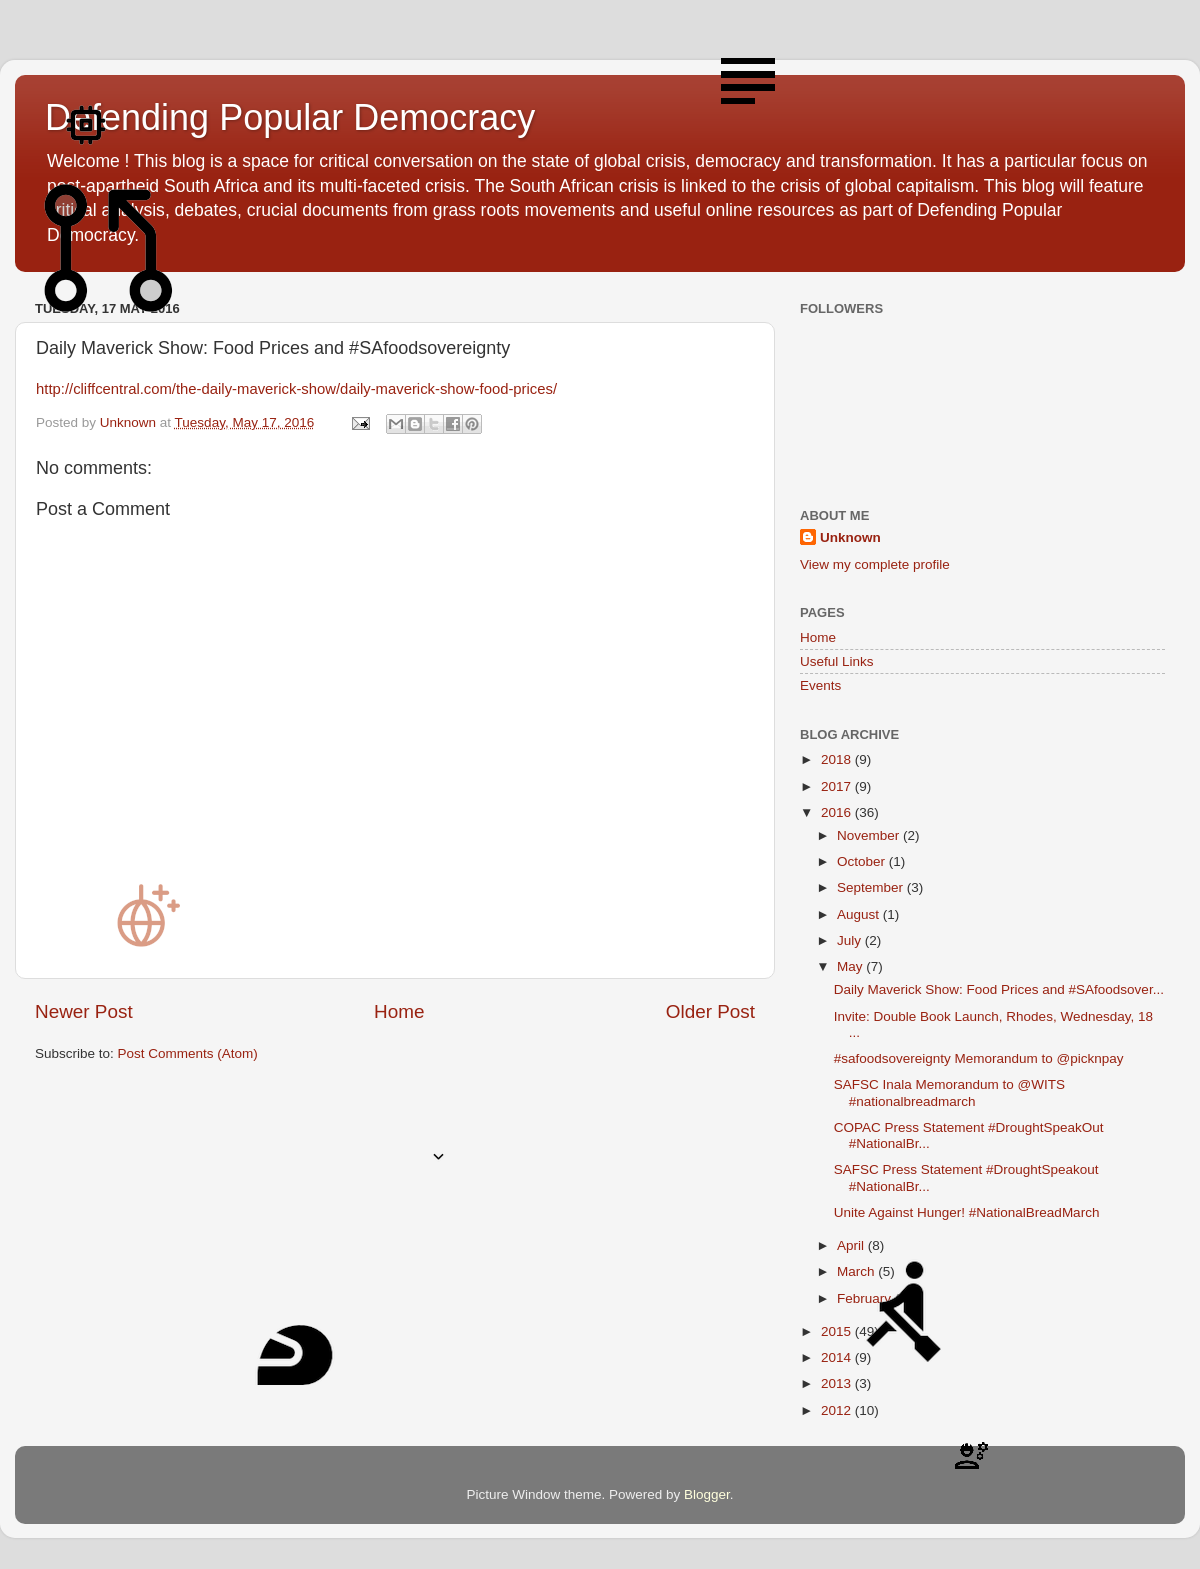 The width and height of the screenshot is (1200, 1569). Describe the element at coordinates (971, 1455) in the screenshot. I see `access engineering or technical settings` at that location.